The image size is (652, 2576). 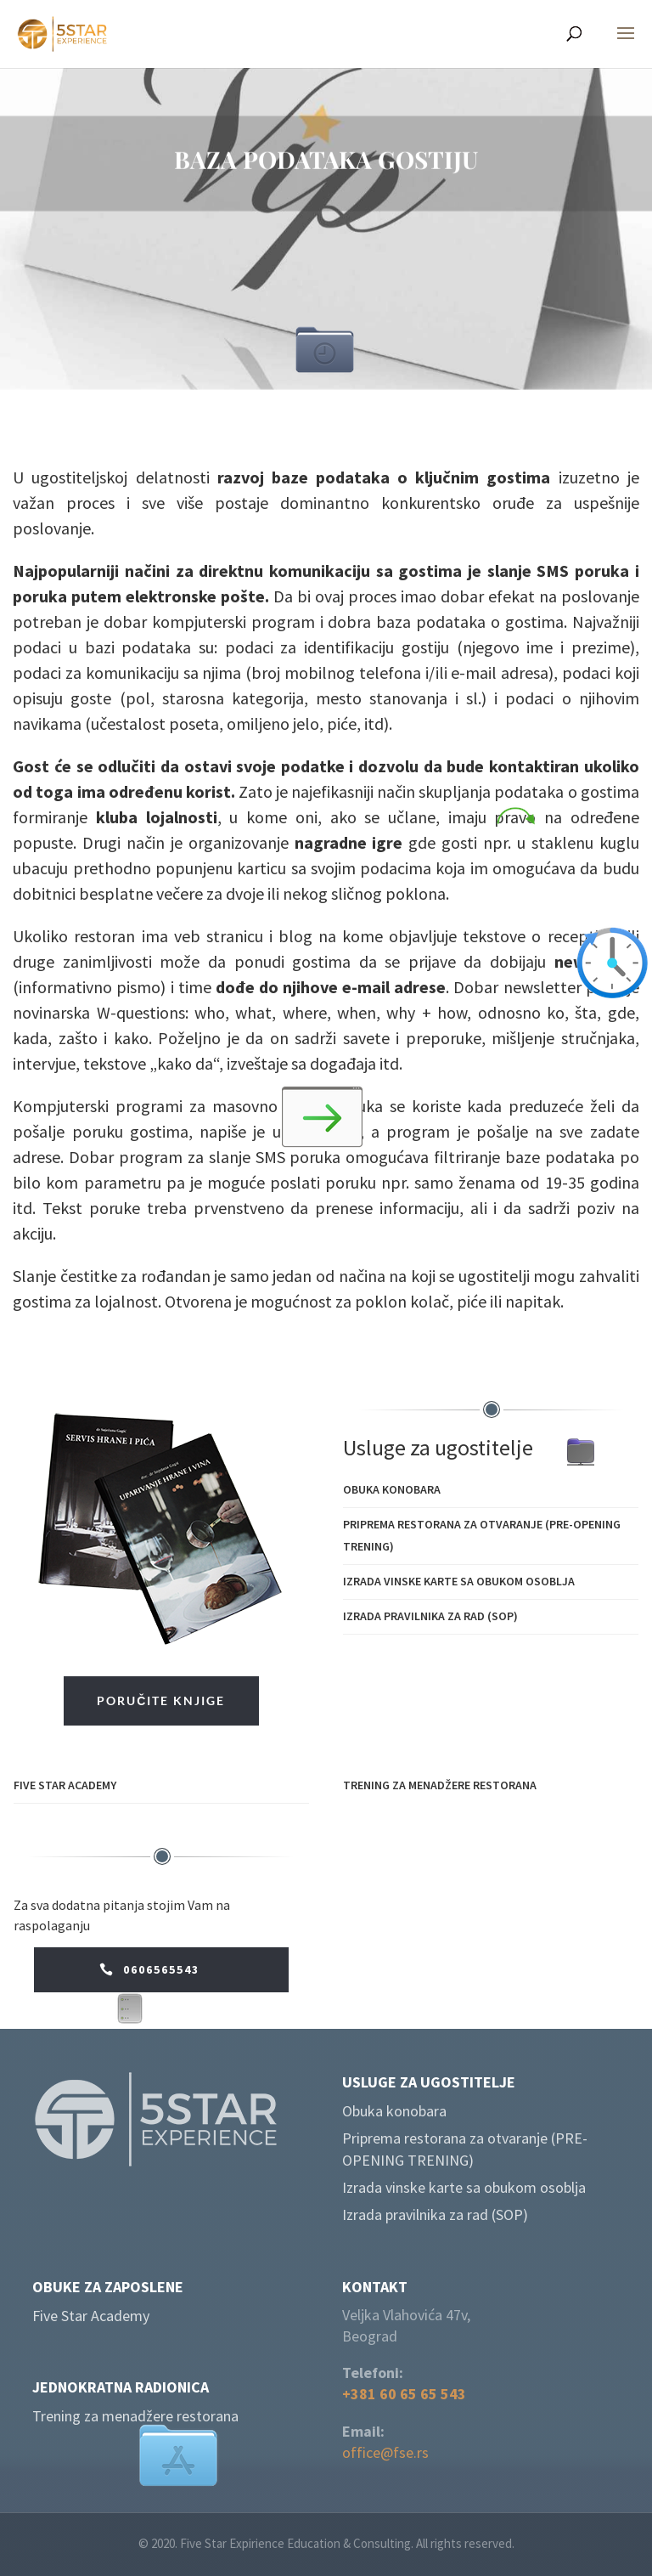 What do you see at coordinates (581, 1452) in the screenshot?
I see `access a remote or network folder` at bounding box center [581, 1452].